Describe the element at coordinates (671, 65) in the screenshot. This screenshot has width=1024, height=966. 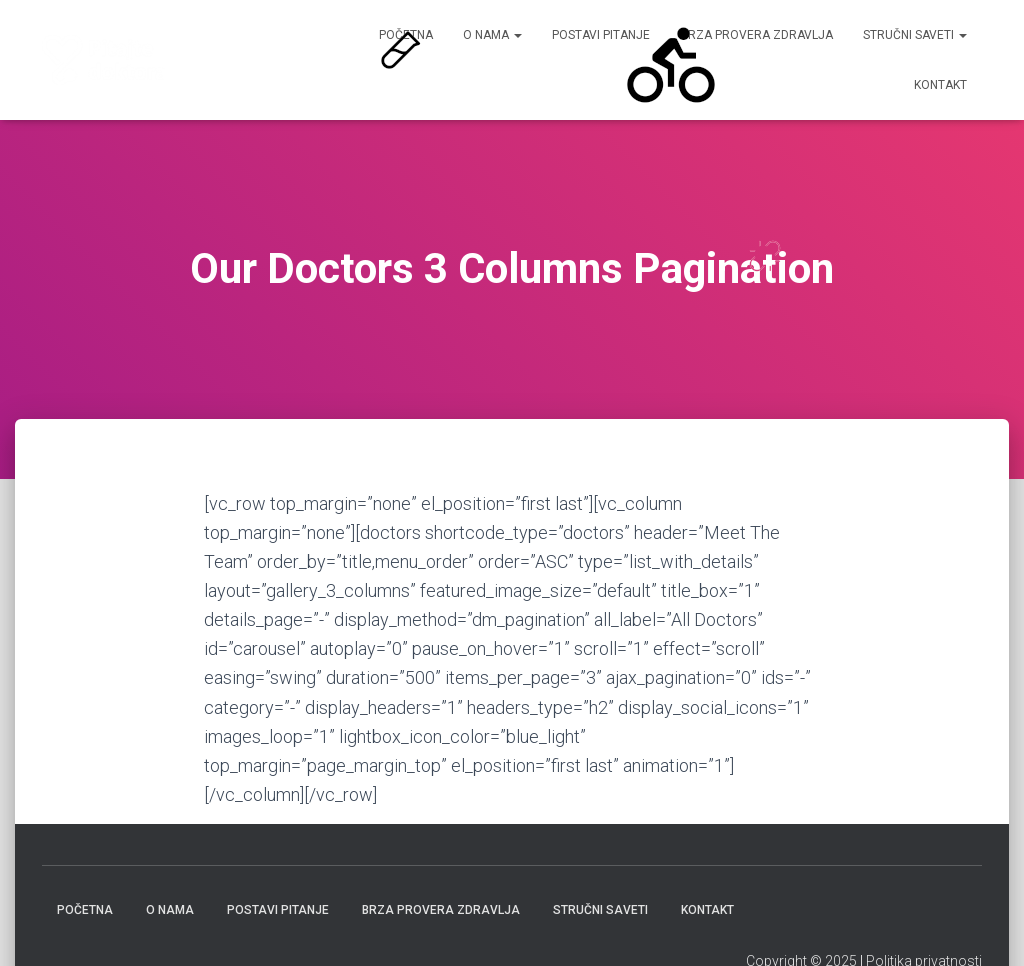
I see `access bike-related features or cycling mode` at that location.